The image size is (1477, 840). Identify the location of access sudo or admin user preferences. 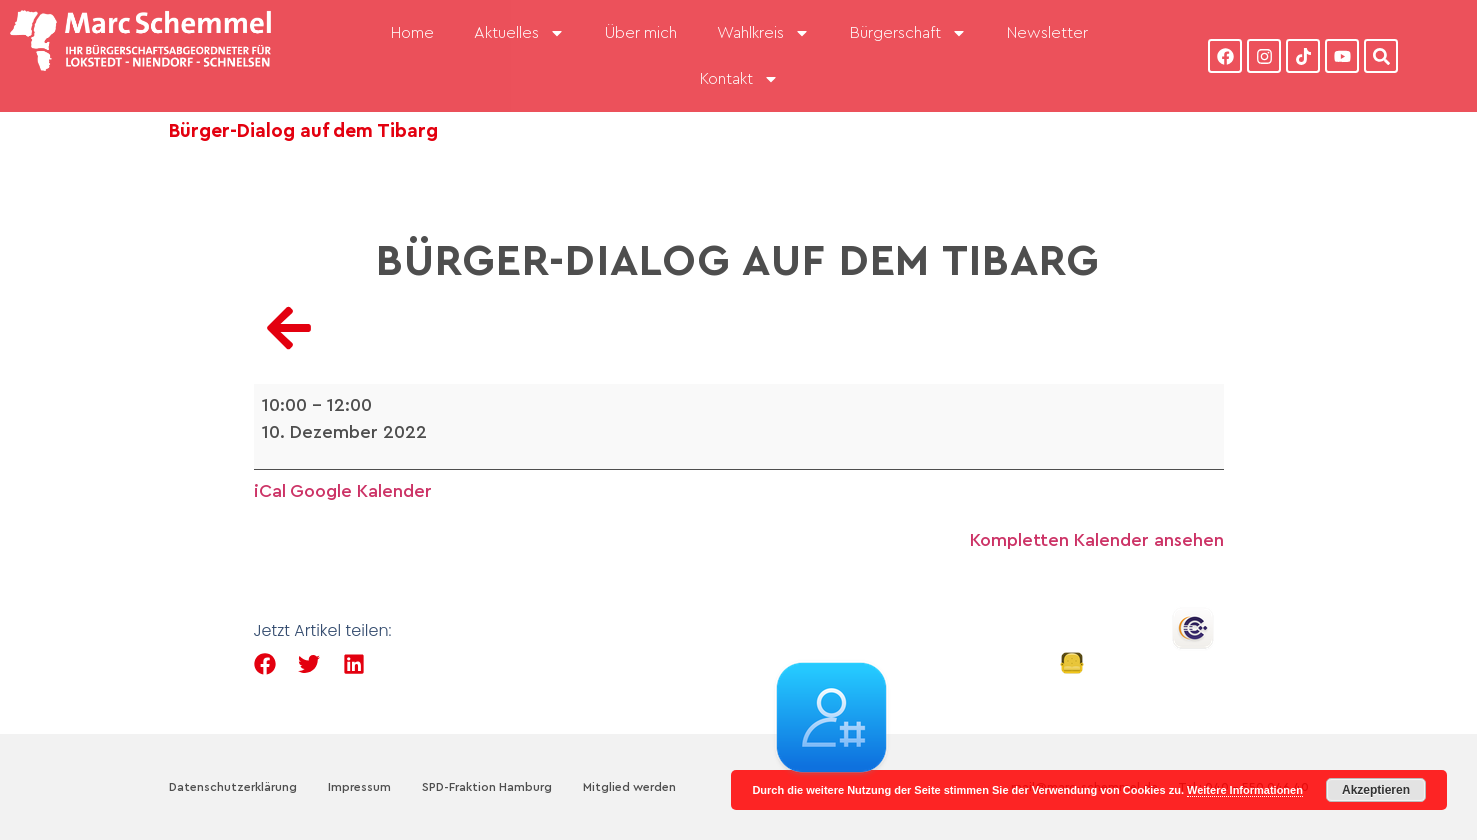
(831, 717).